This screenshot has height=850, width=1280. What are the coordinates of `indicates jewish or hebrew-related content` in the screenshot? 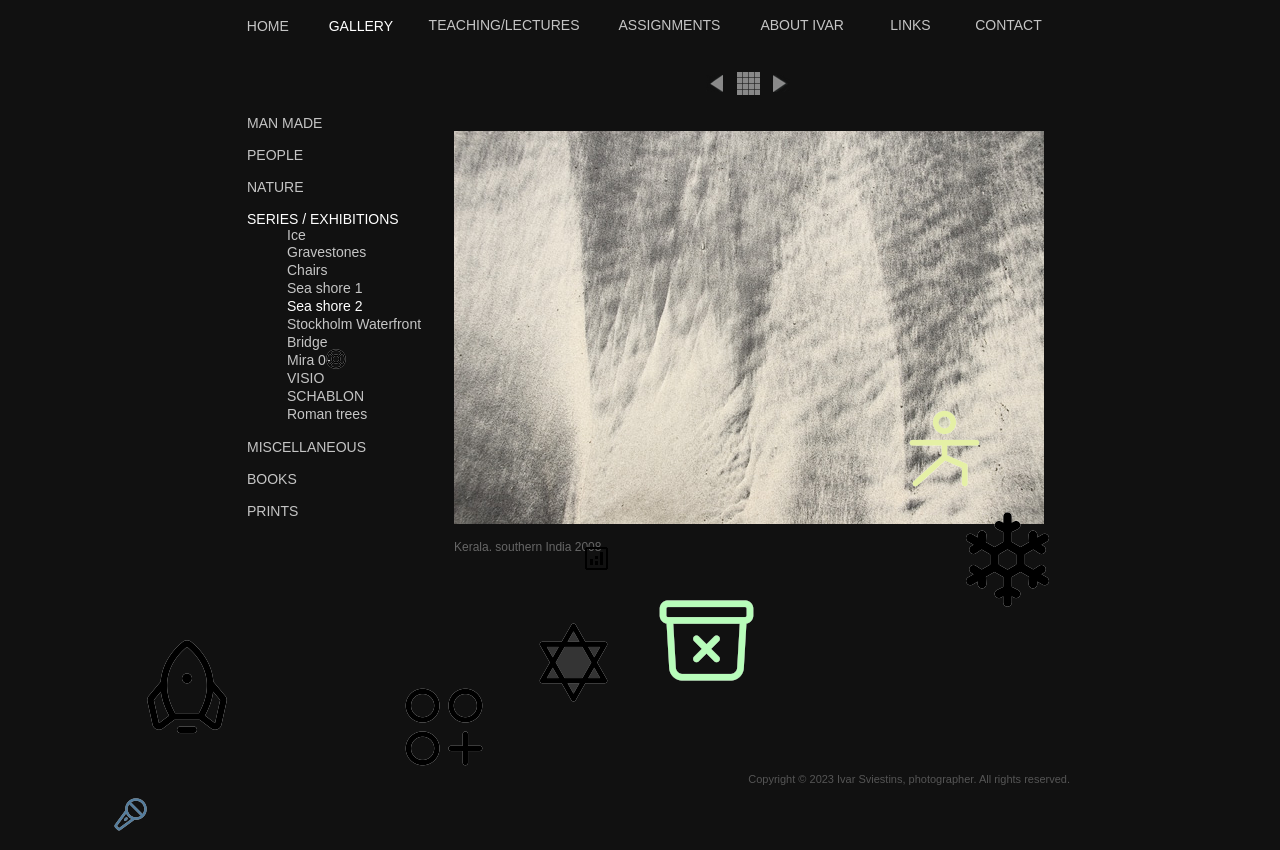 It's located at (573, 662).